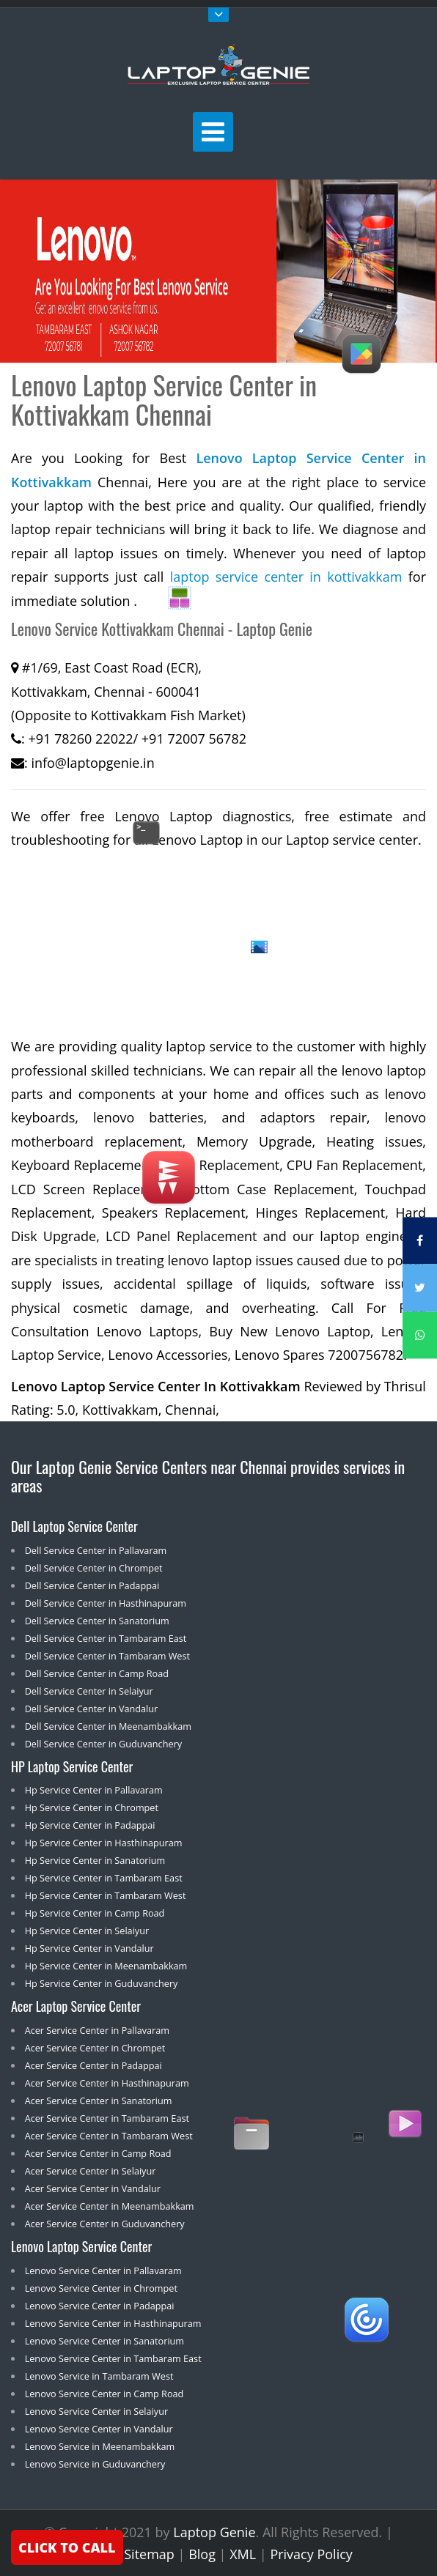 This screenshot has width=437, height=2576. I want to click on open citrix workspace app, so click(367, 2320).